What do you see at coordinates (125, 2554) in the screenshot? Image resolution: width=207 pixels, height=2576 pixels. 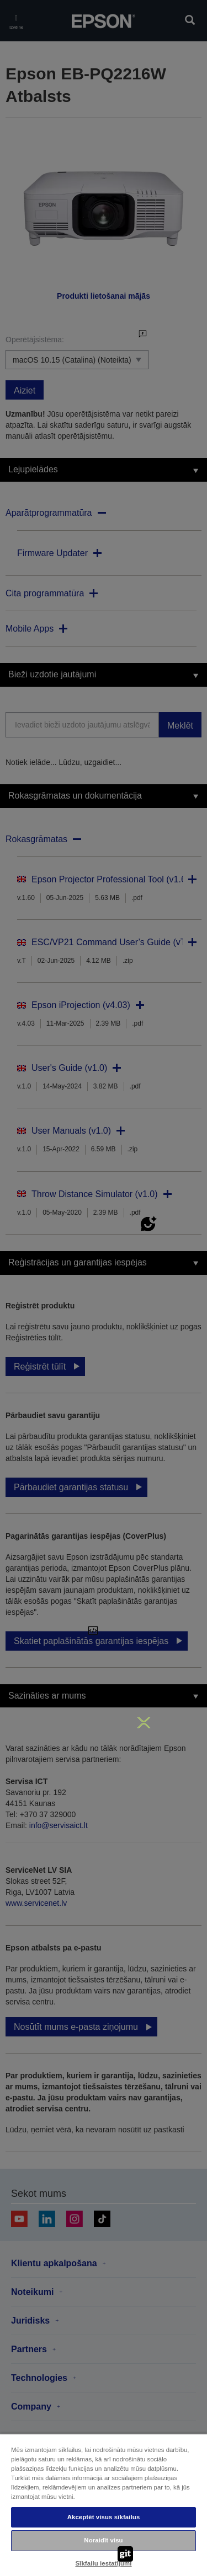 I see `git version control logo` at bounding box center [125, 2554].